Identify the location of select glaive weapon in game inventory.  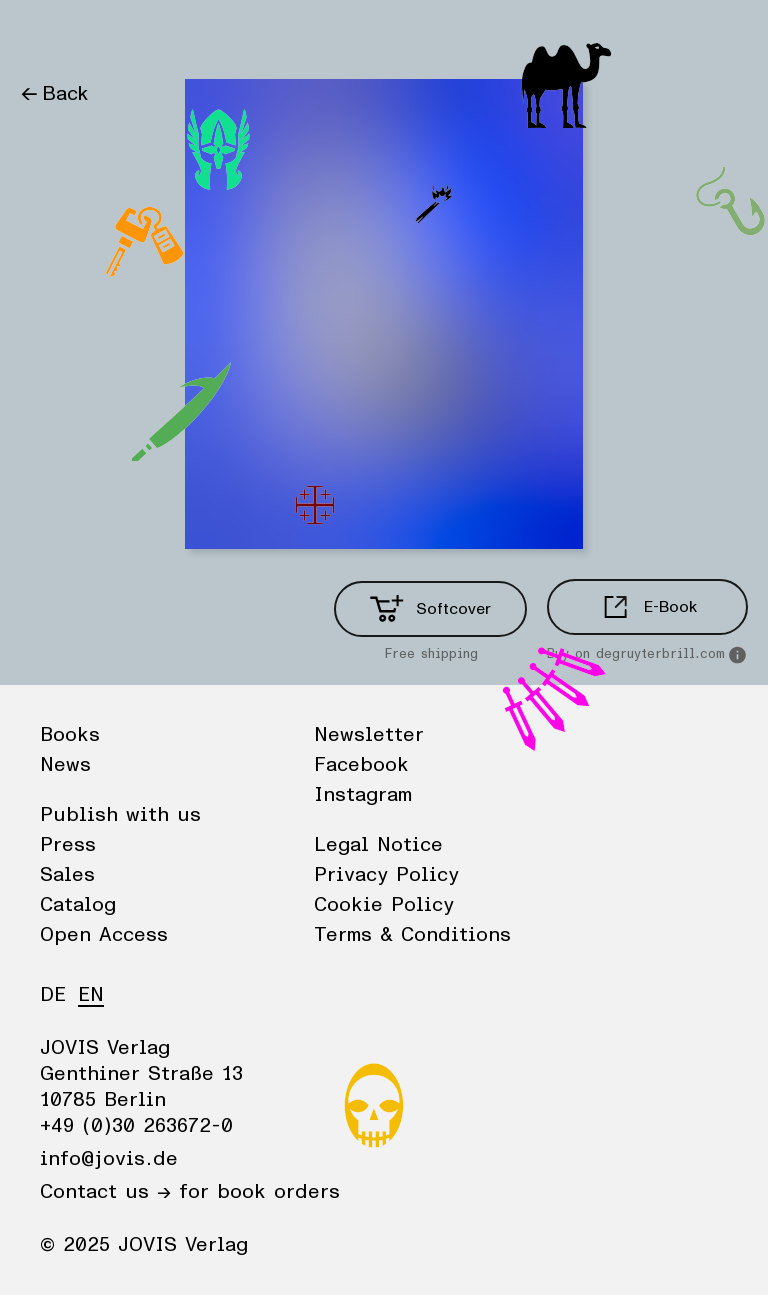
(182, 411).